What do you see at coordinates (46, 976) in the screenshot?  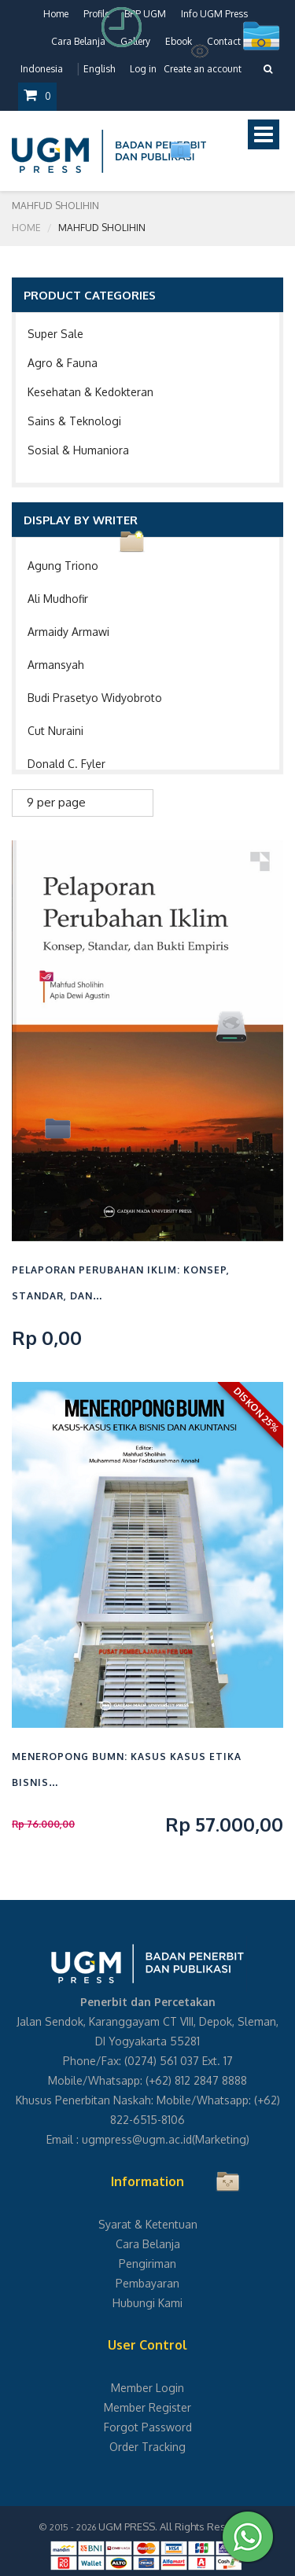 I see `open ASUS Republic of Gamers files folder` at bounding box center [46, 976].